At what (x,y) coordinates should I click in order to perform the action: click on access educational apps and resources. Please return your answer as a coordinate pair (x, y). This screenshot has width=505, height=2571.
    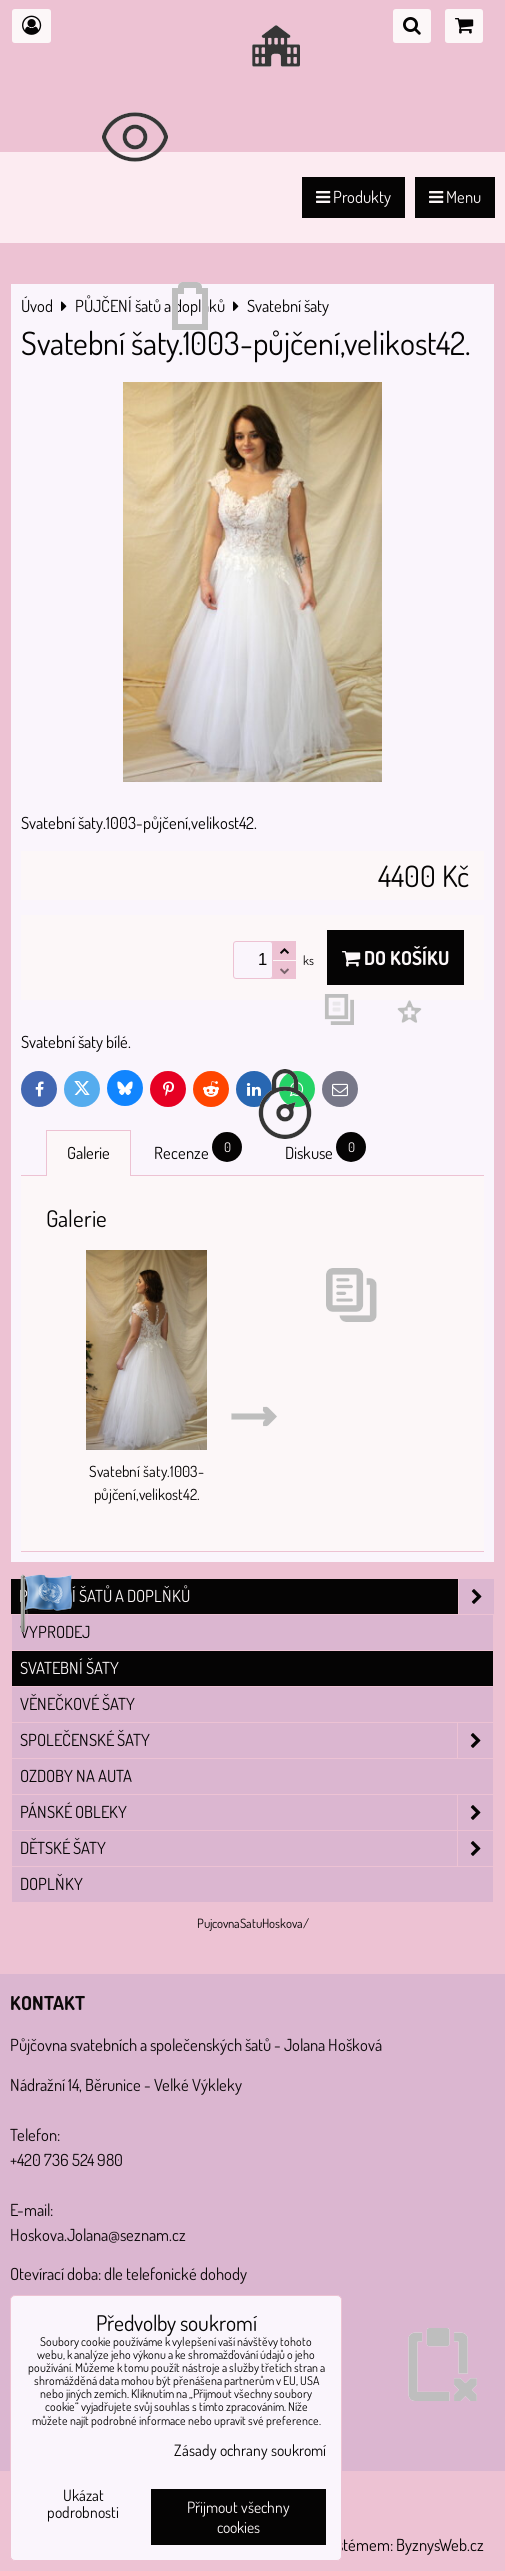
    Looking at the image, I should click on (274, 47).